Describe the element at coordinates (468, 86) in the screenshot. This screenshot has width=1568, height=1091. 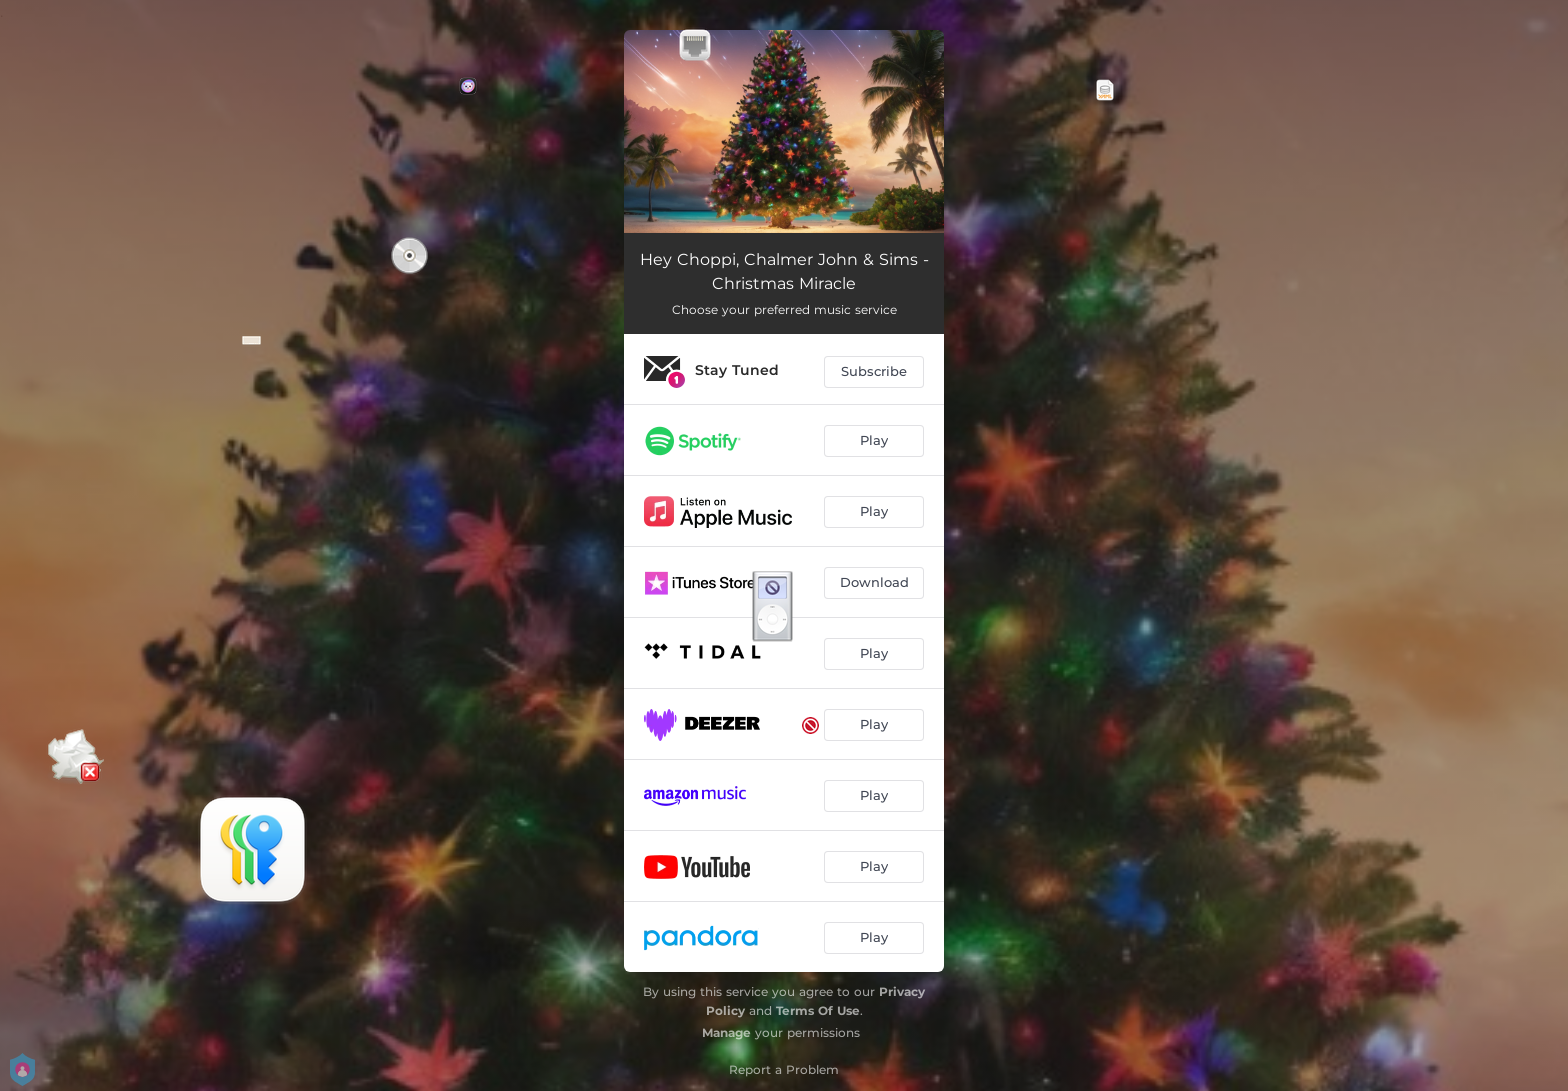
I see `open Image Playground app` at that location.